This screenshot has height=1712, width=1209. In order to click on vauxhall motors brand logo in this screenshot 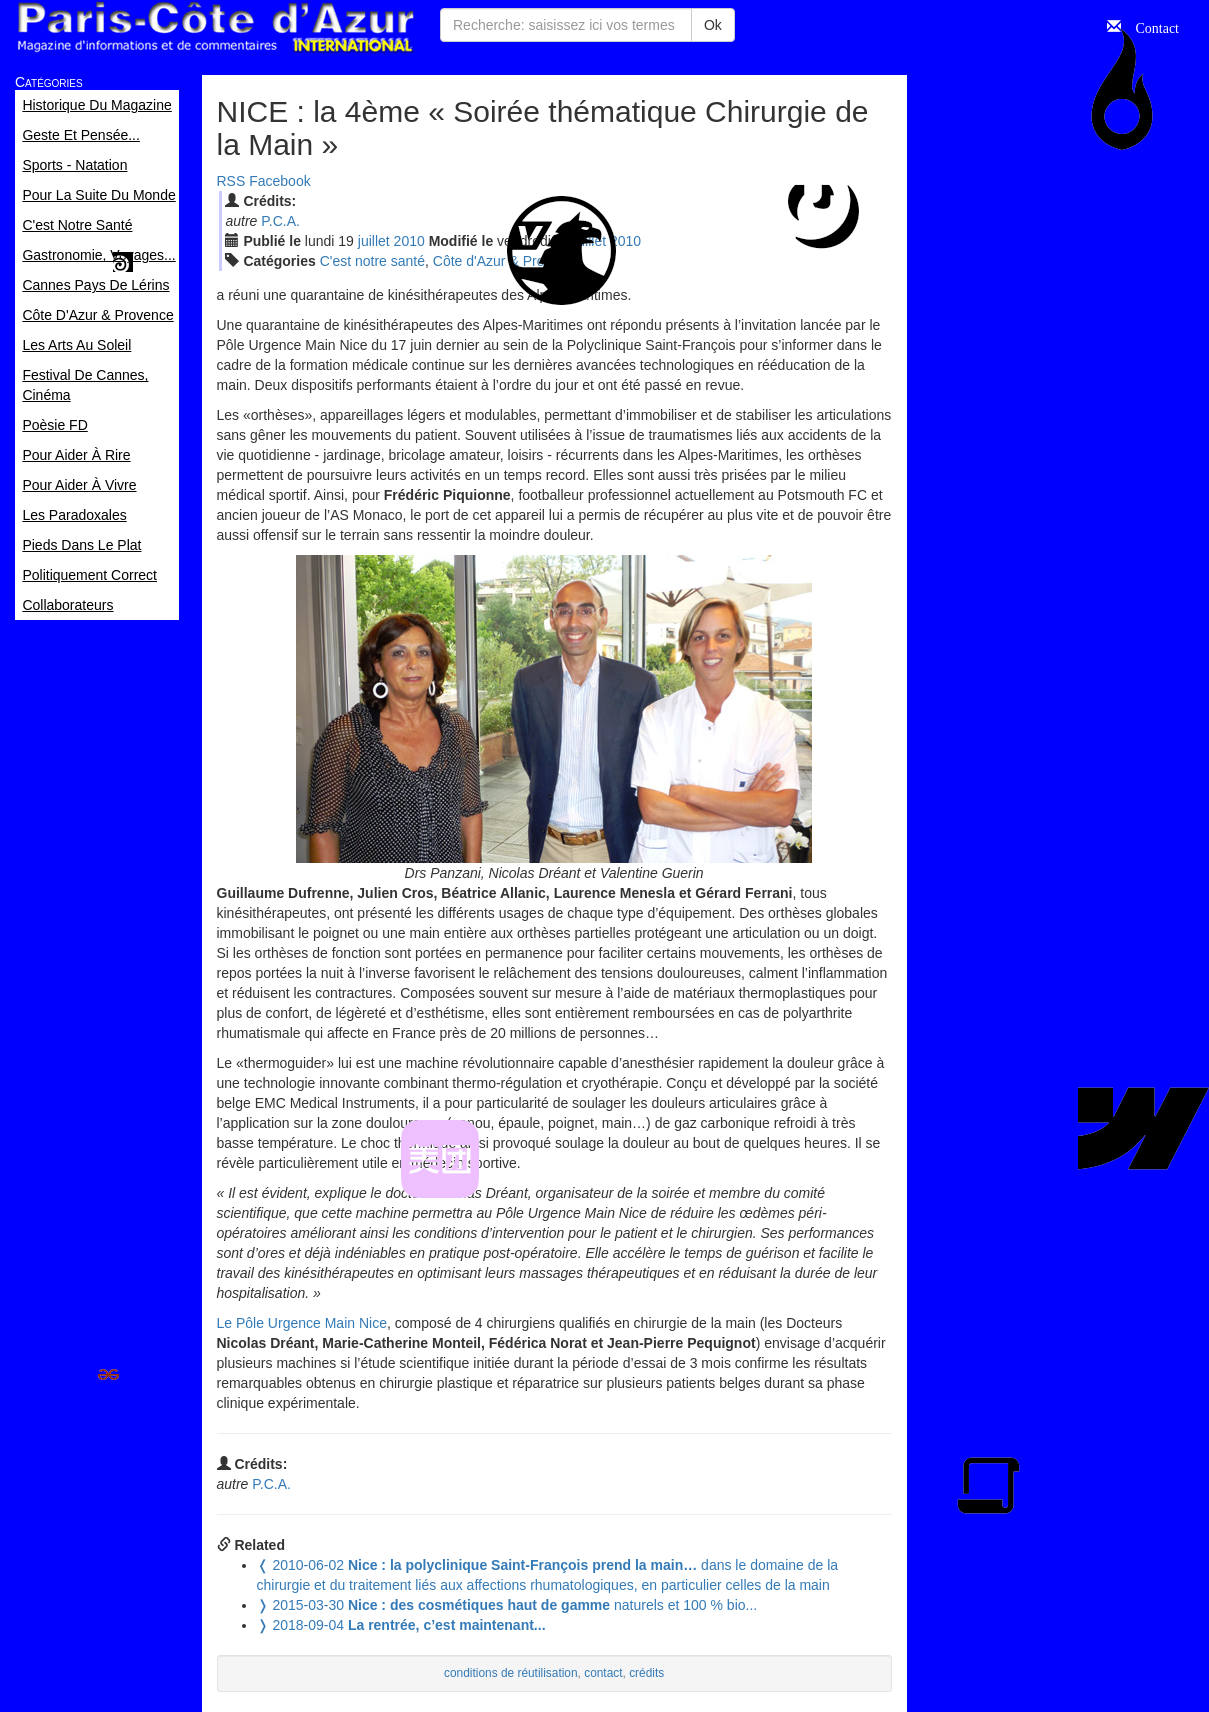, I will do `click(561, 250)`.